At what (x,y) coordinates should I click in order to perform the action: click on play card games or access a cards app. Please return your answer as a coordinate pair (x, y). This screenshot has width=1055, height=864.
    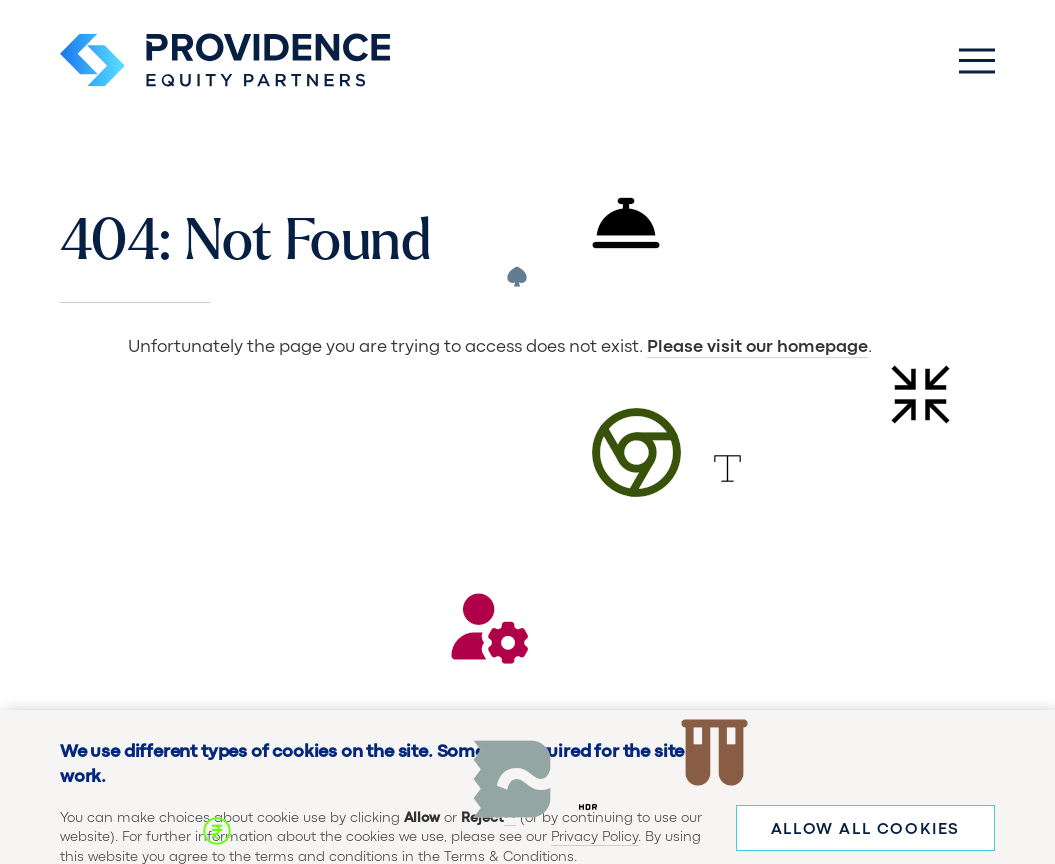
    Looking at the image, I should click on (517, 277).